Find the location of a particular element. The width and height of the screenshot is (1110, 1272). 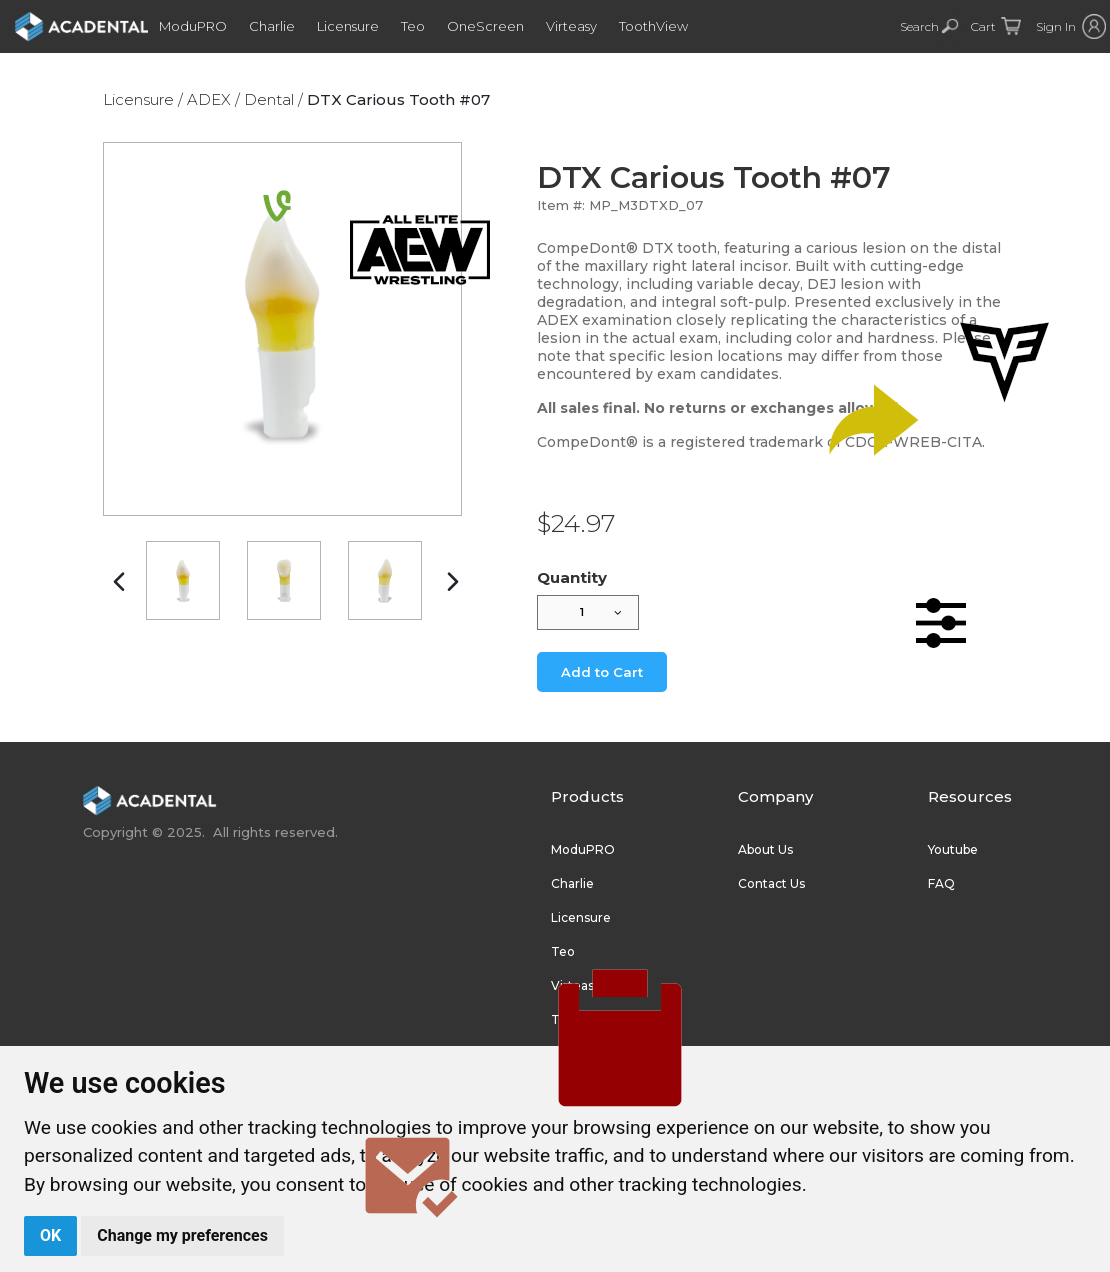

adjust audio or equalizer settings is located at coordinates (941, 623).